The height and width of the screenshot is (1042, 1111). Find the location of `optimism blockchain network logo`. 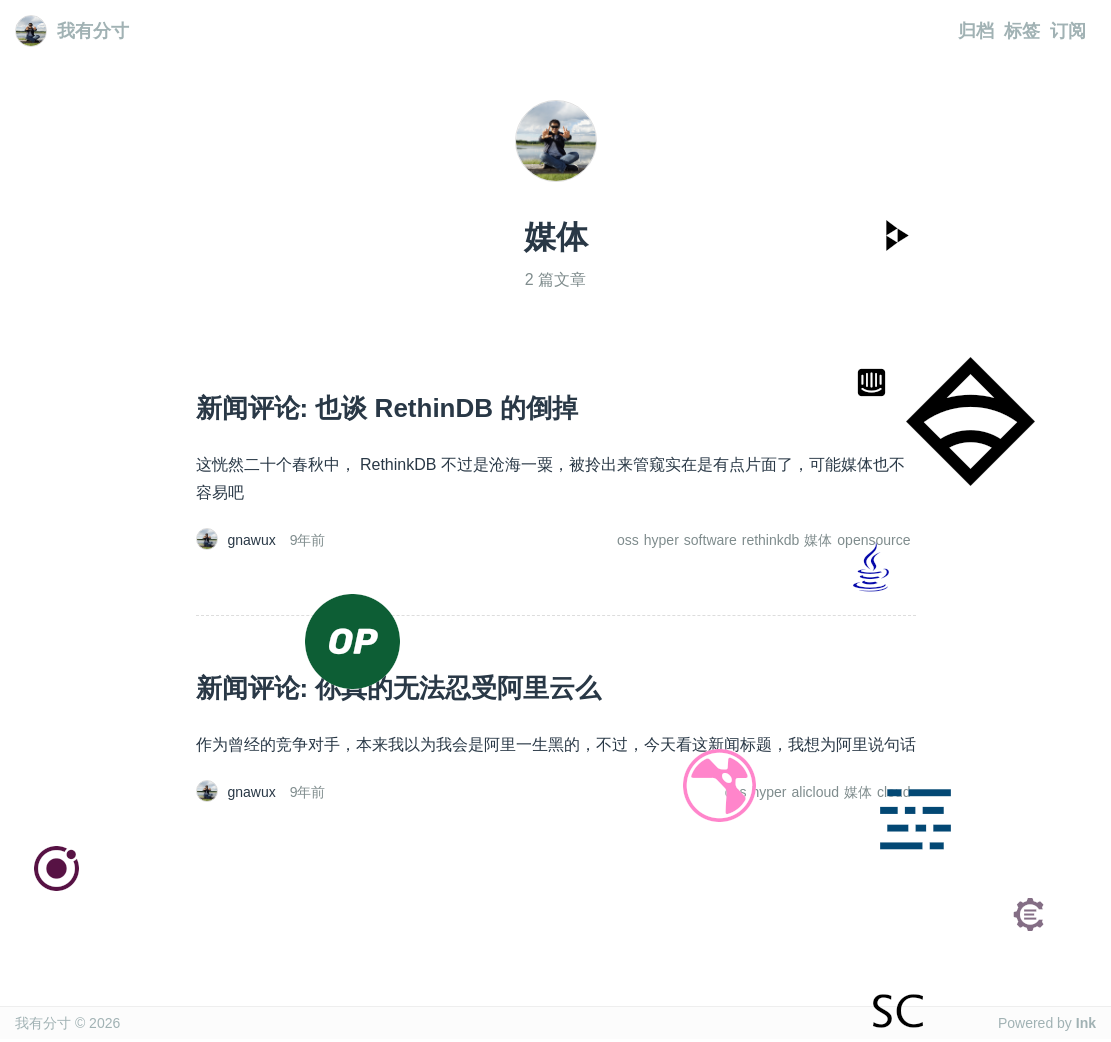

optimism blockchain network logo is located at coordinates (352, 641).